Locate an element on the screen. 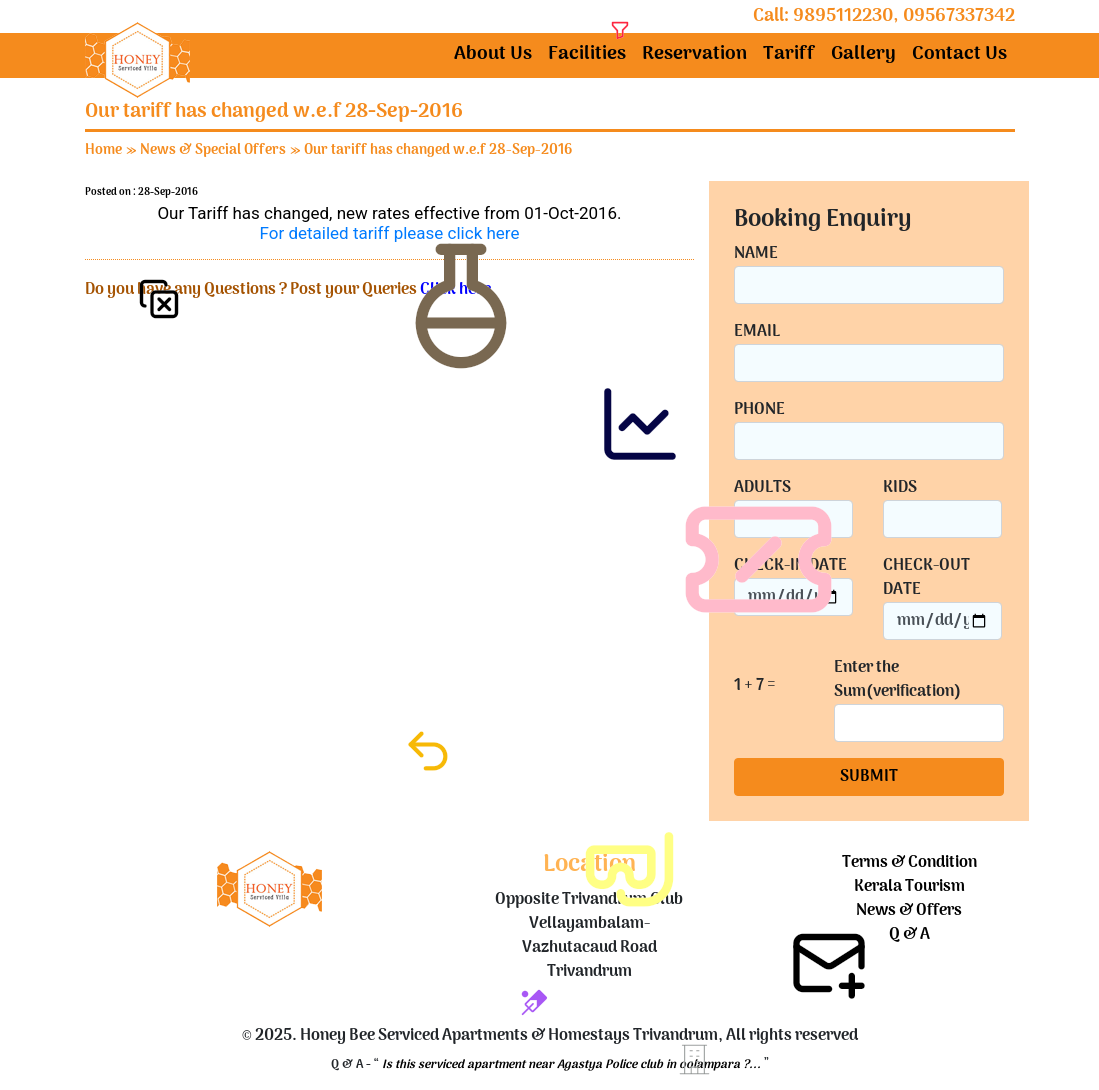  access scuba diving or snorkeling activities is located at coordinates (629, 871).